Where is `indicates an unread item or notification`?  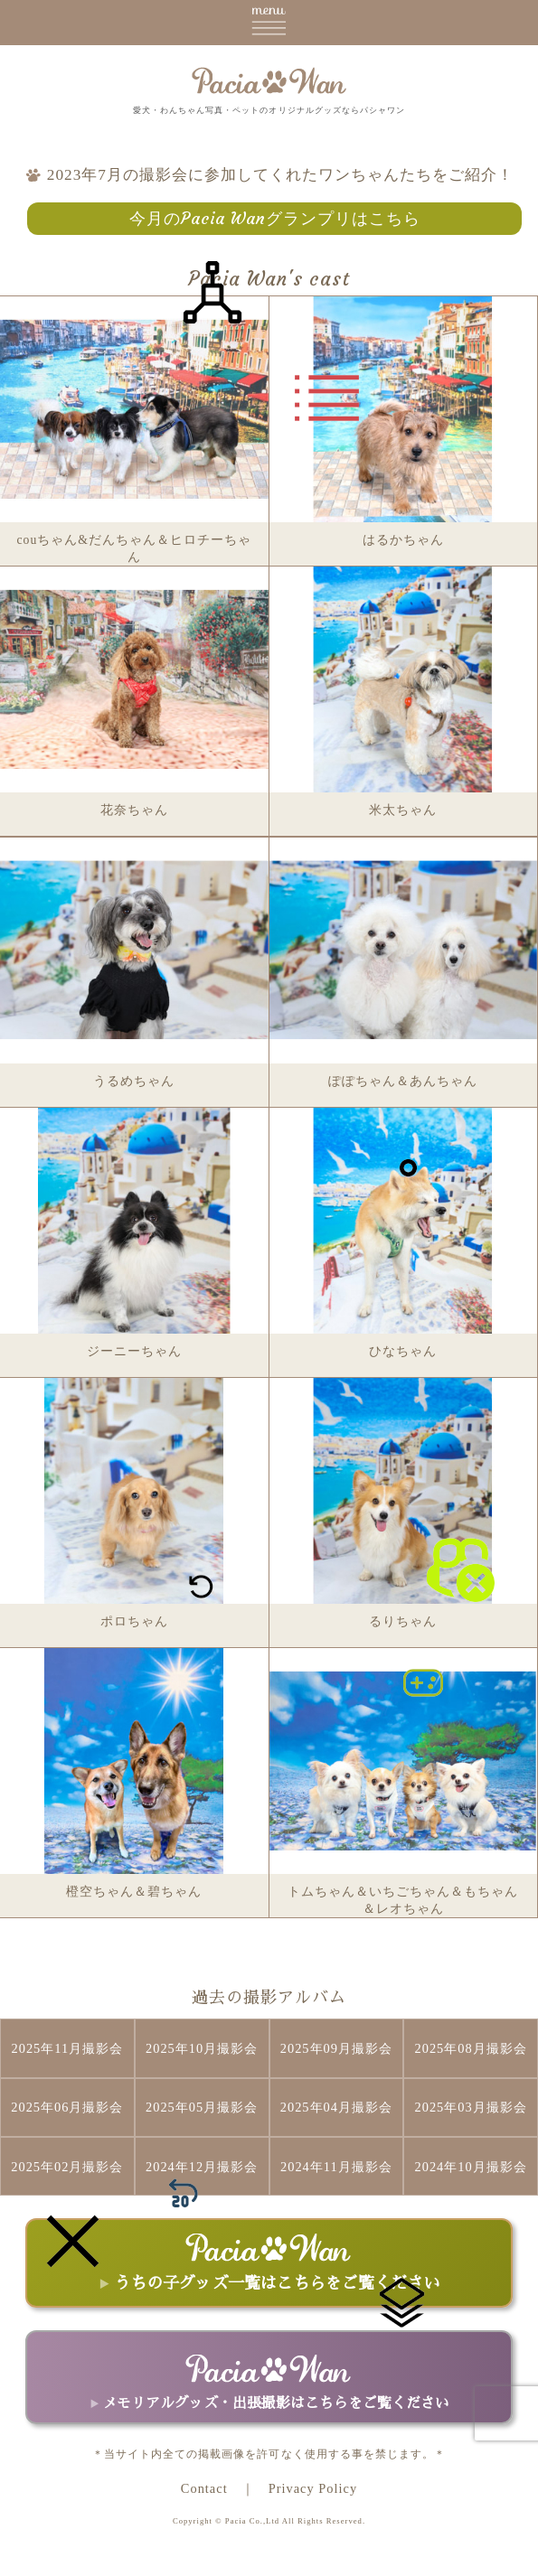 indicates an unread item or notification is located at coordinates (408, 1167).